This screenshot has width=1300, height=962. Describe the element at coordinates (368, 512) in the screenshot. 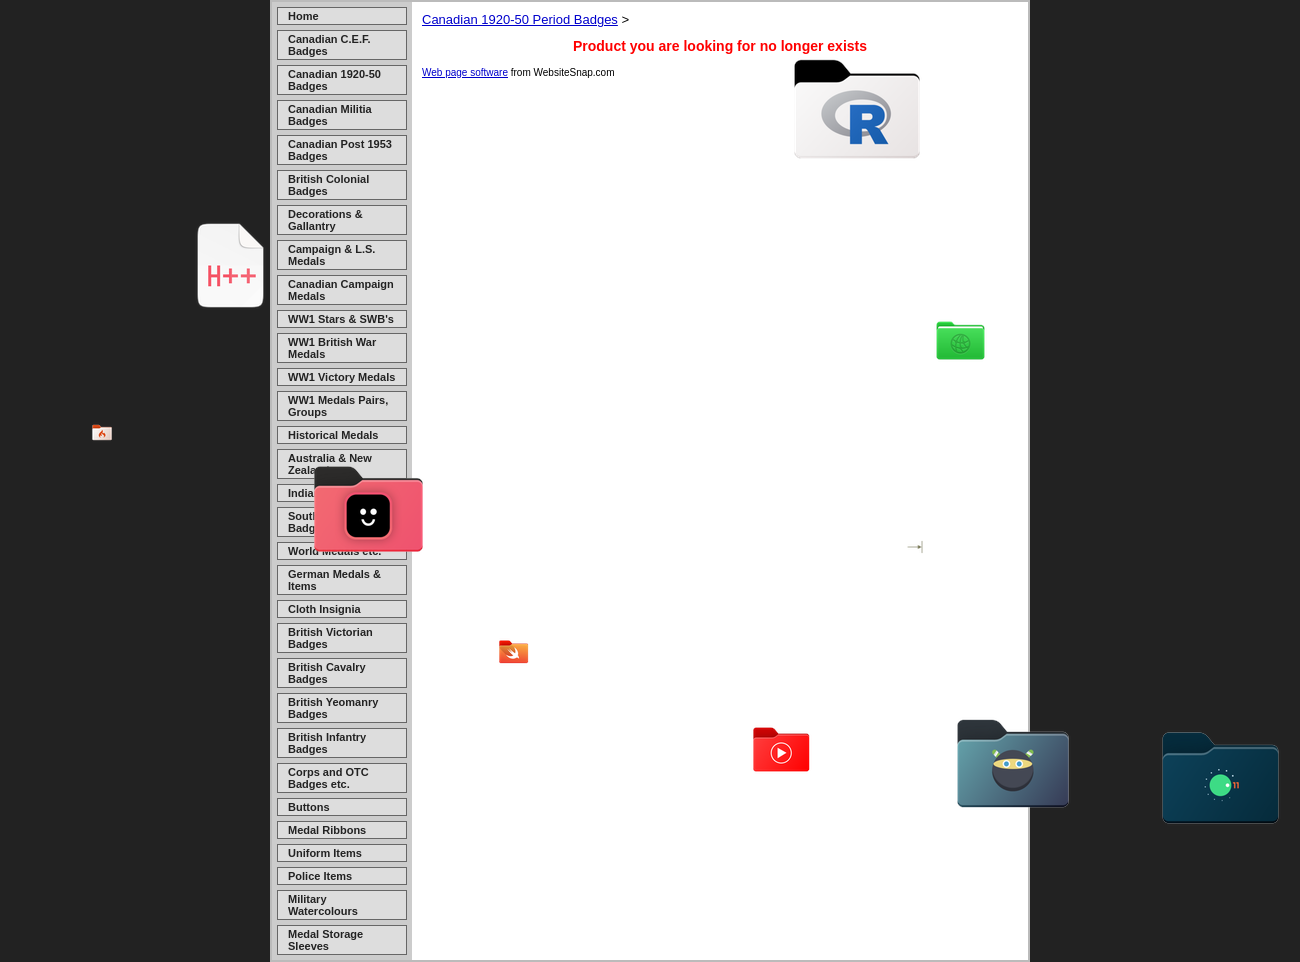

I see `open adobe creative cloud files folder` at that location.